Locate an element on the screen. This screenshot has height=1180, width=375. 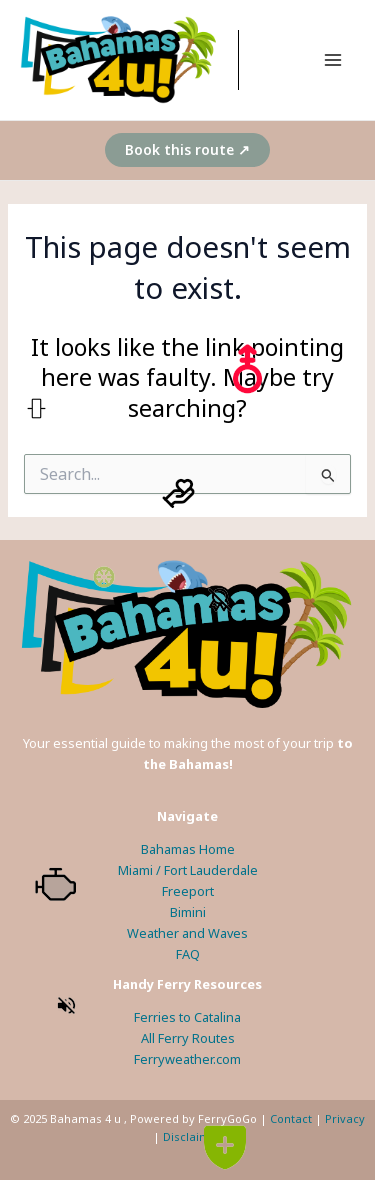
mute audio or sound is located at coordinates (66, 1005).